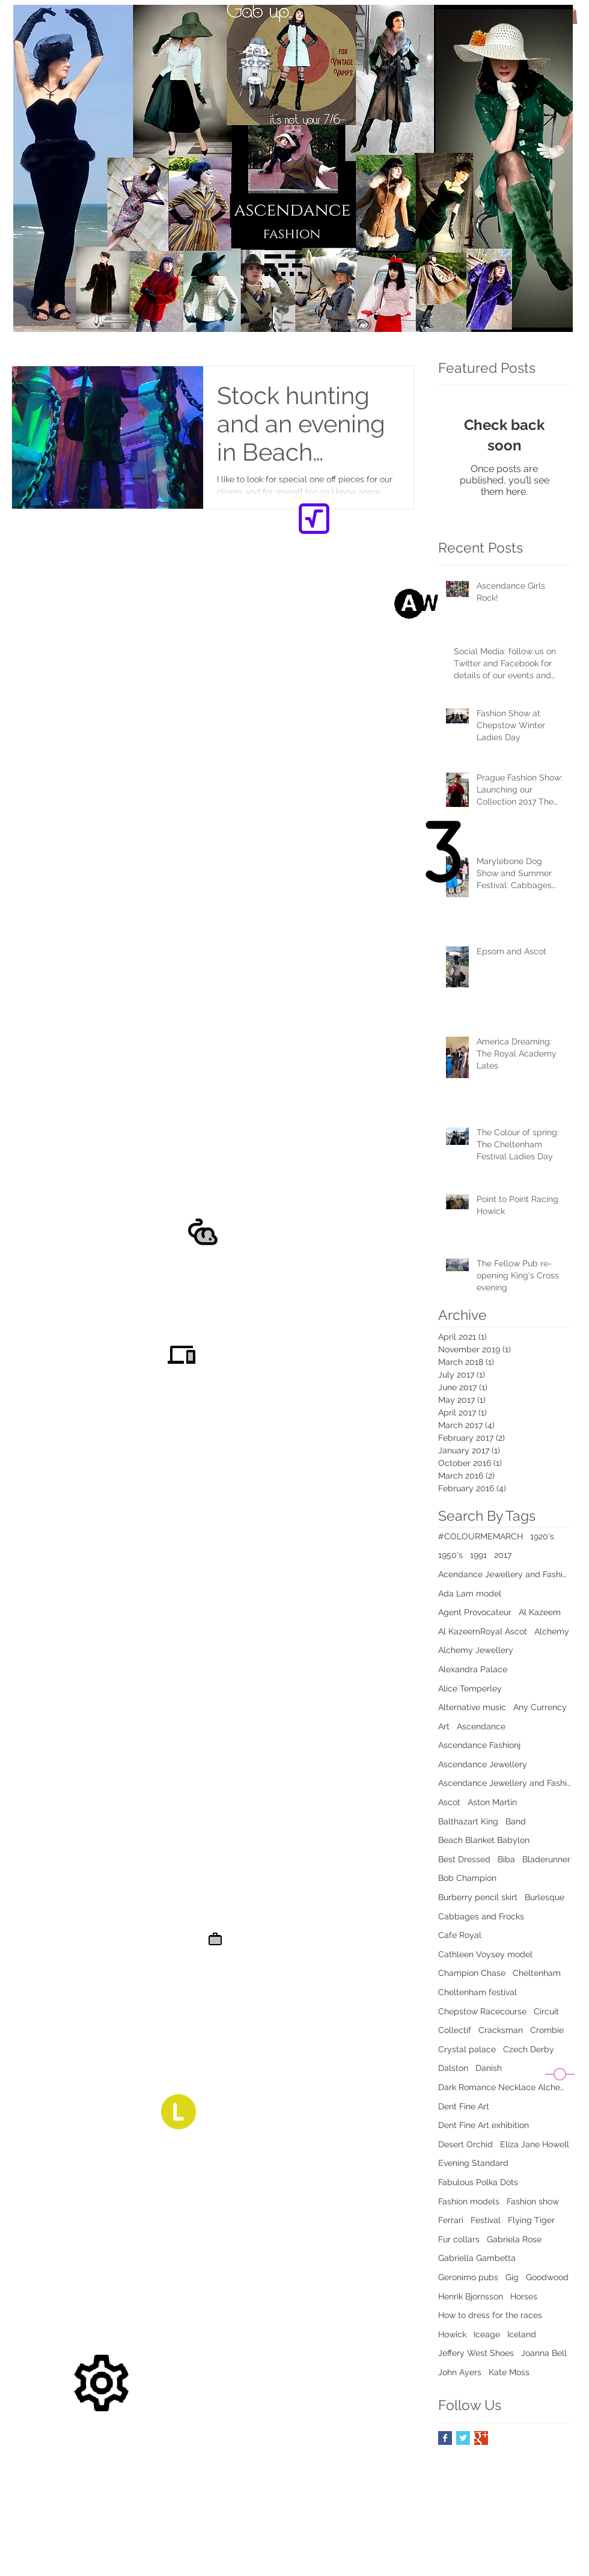  Describe the element at coordinates (283, 259) in the screenshot. I see `change text line spacing or density` at that location.